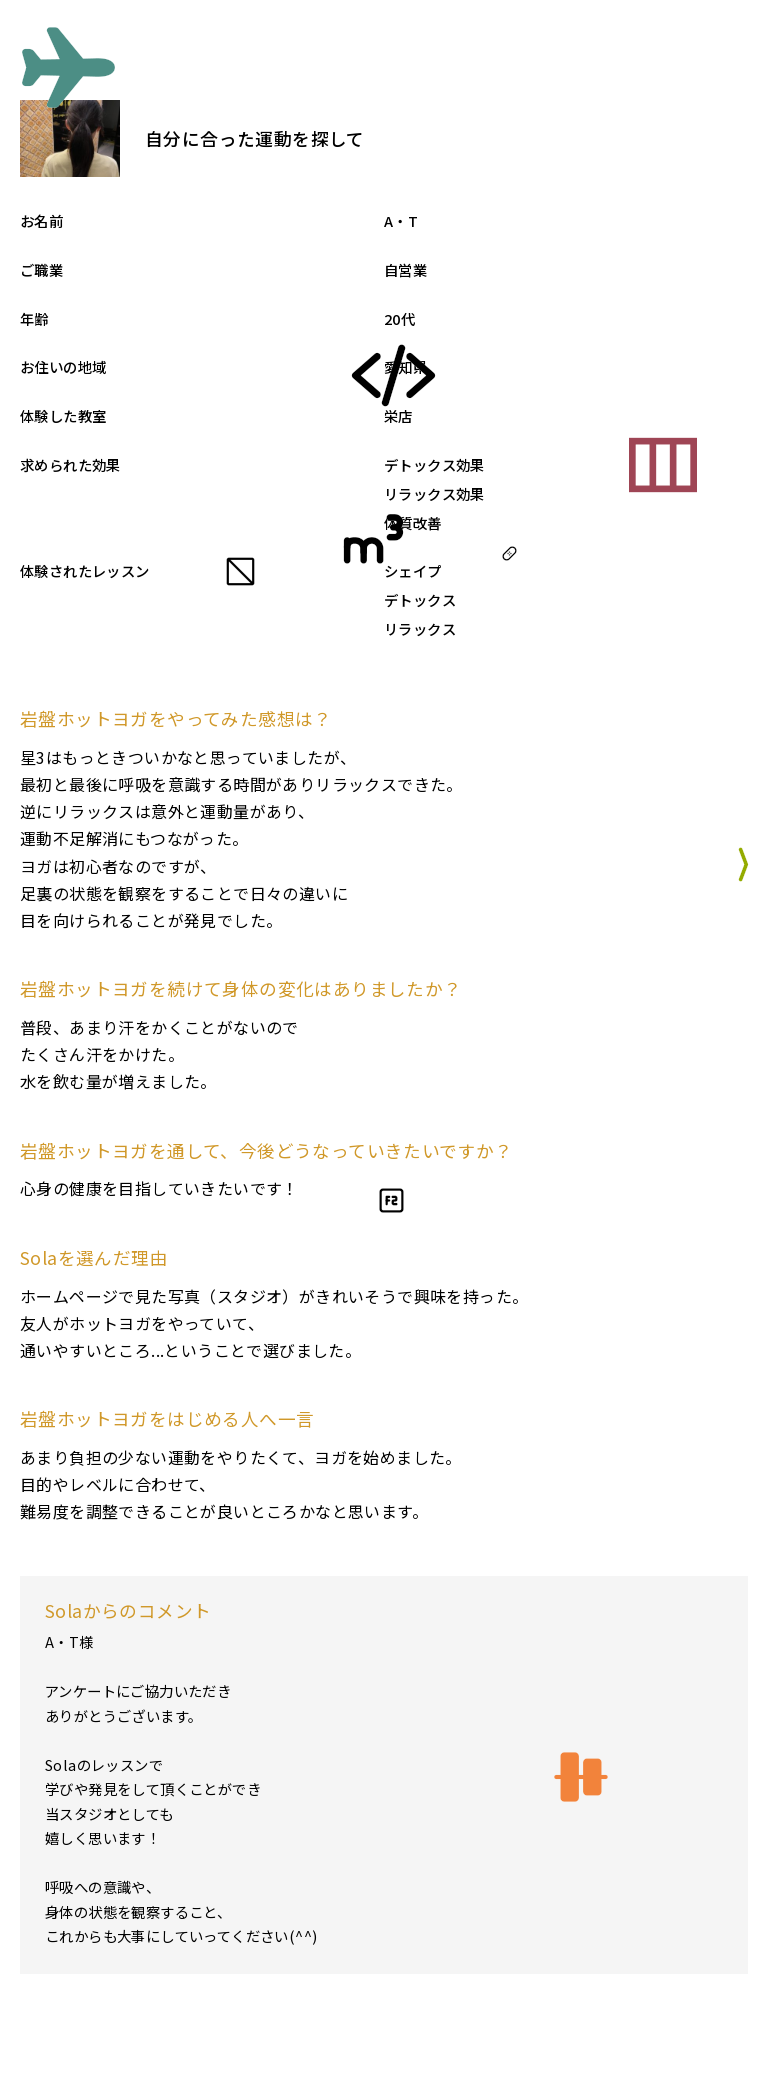  Describe the element at coordinates (240, 571) in the screenshot. I see `indicates missing or unavailable image content` at that location.